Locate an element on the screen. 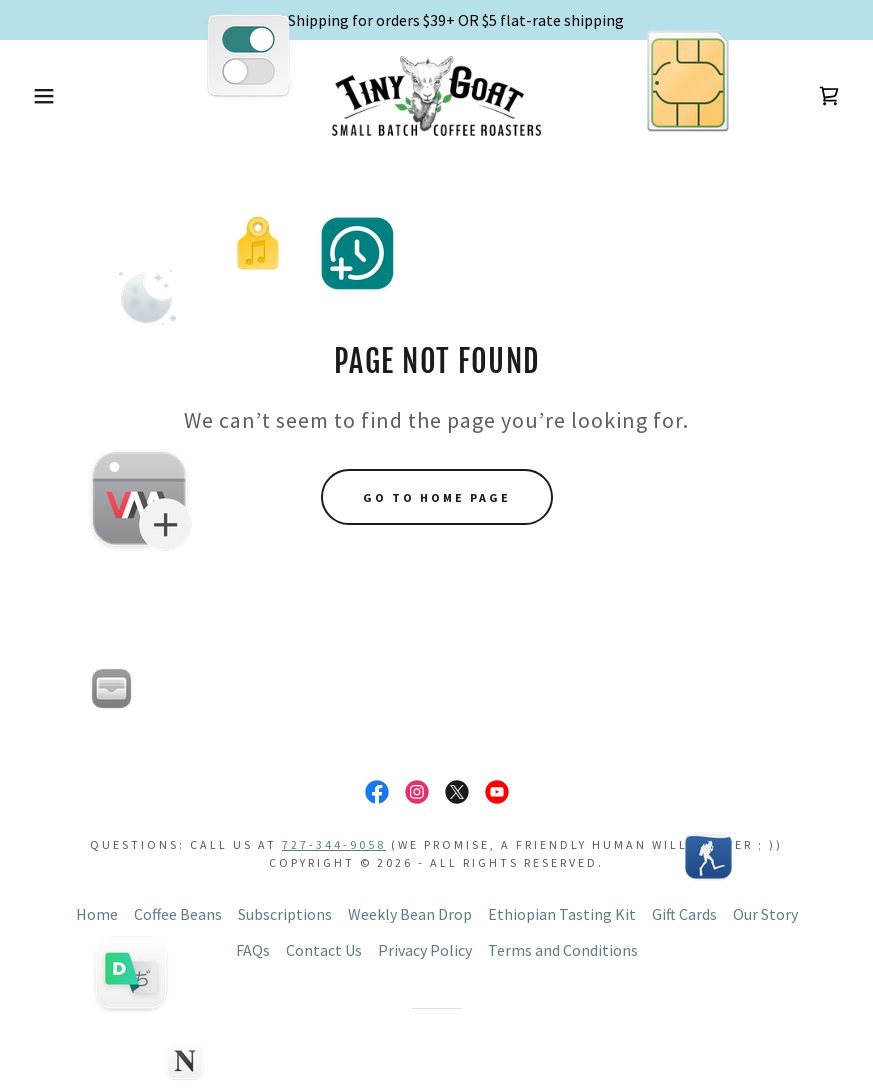 Image resolution: width=873 pixels, height=1089 pixels. indicates clear night weather conditions is located at coordinates (147, 297).